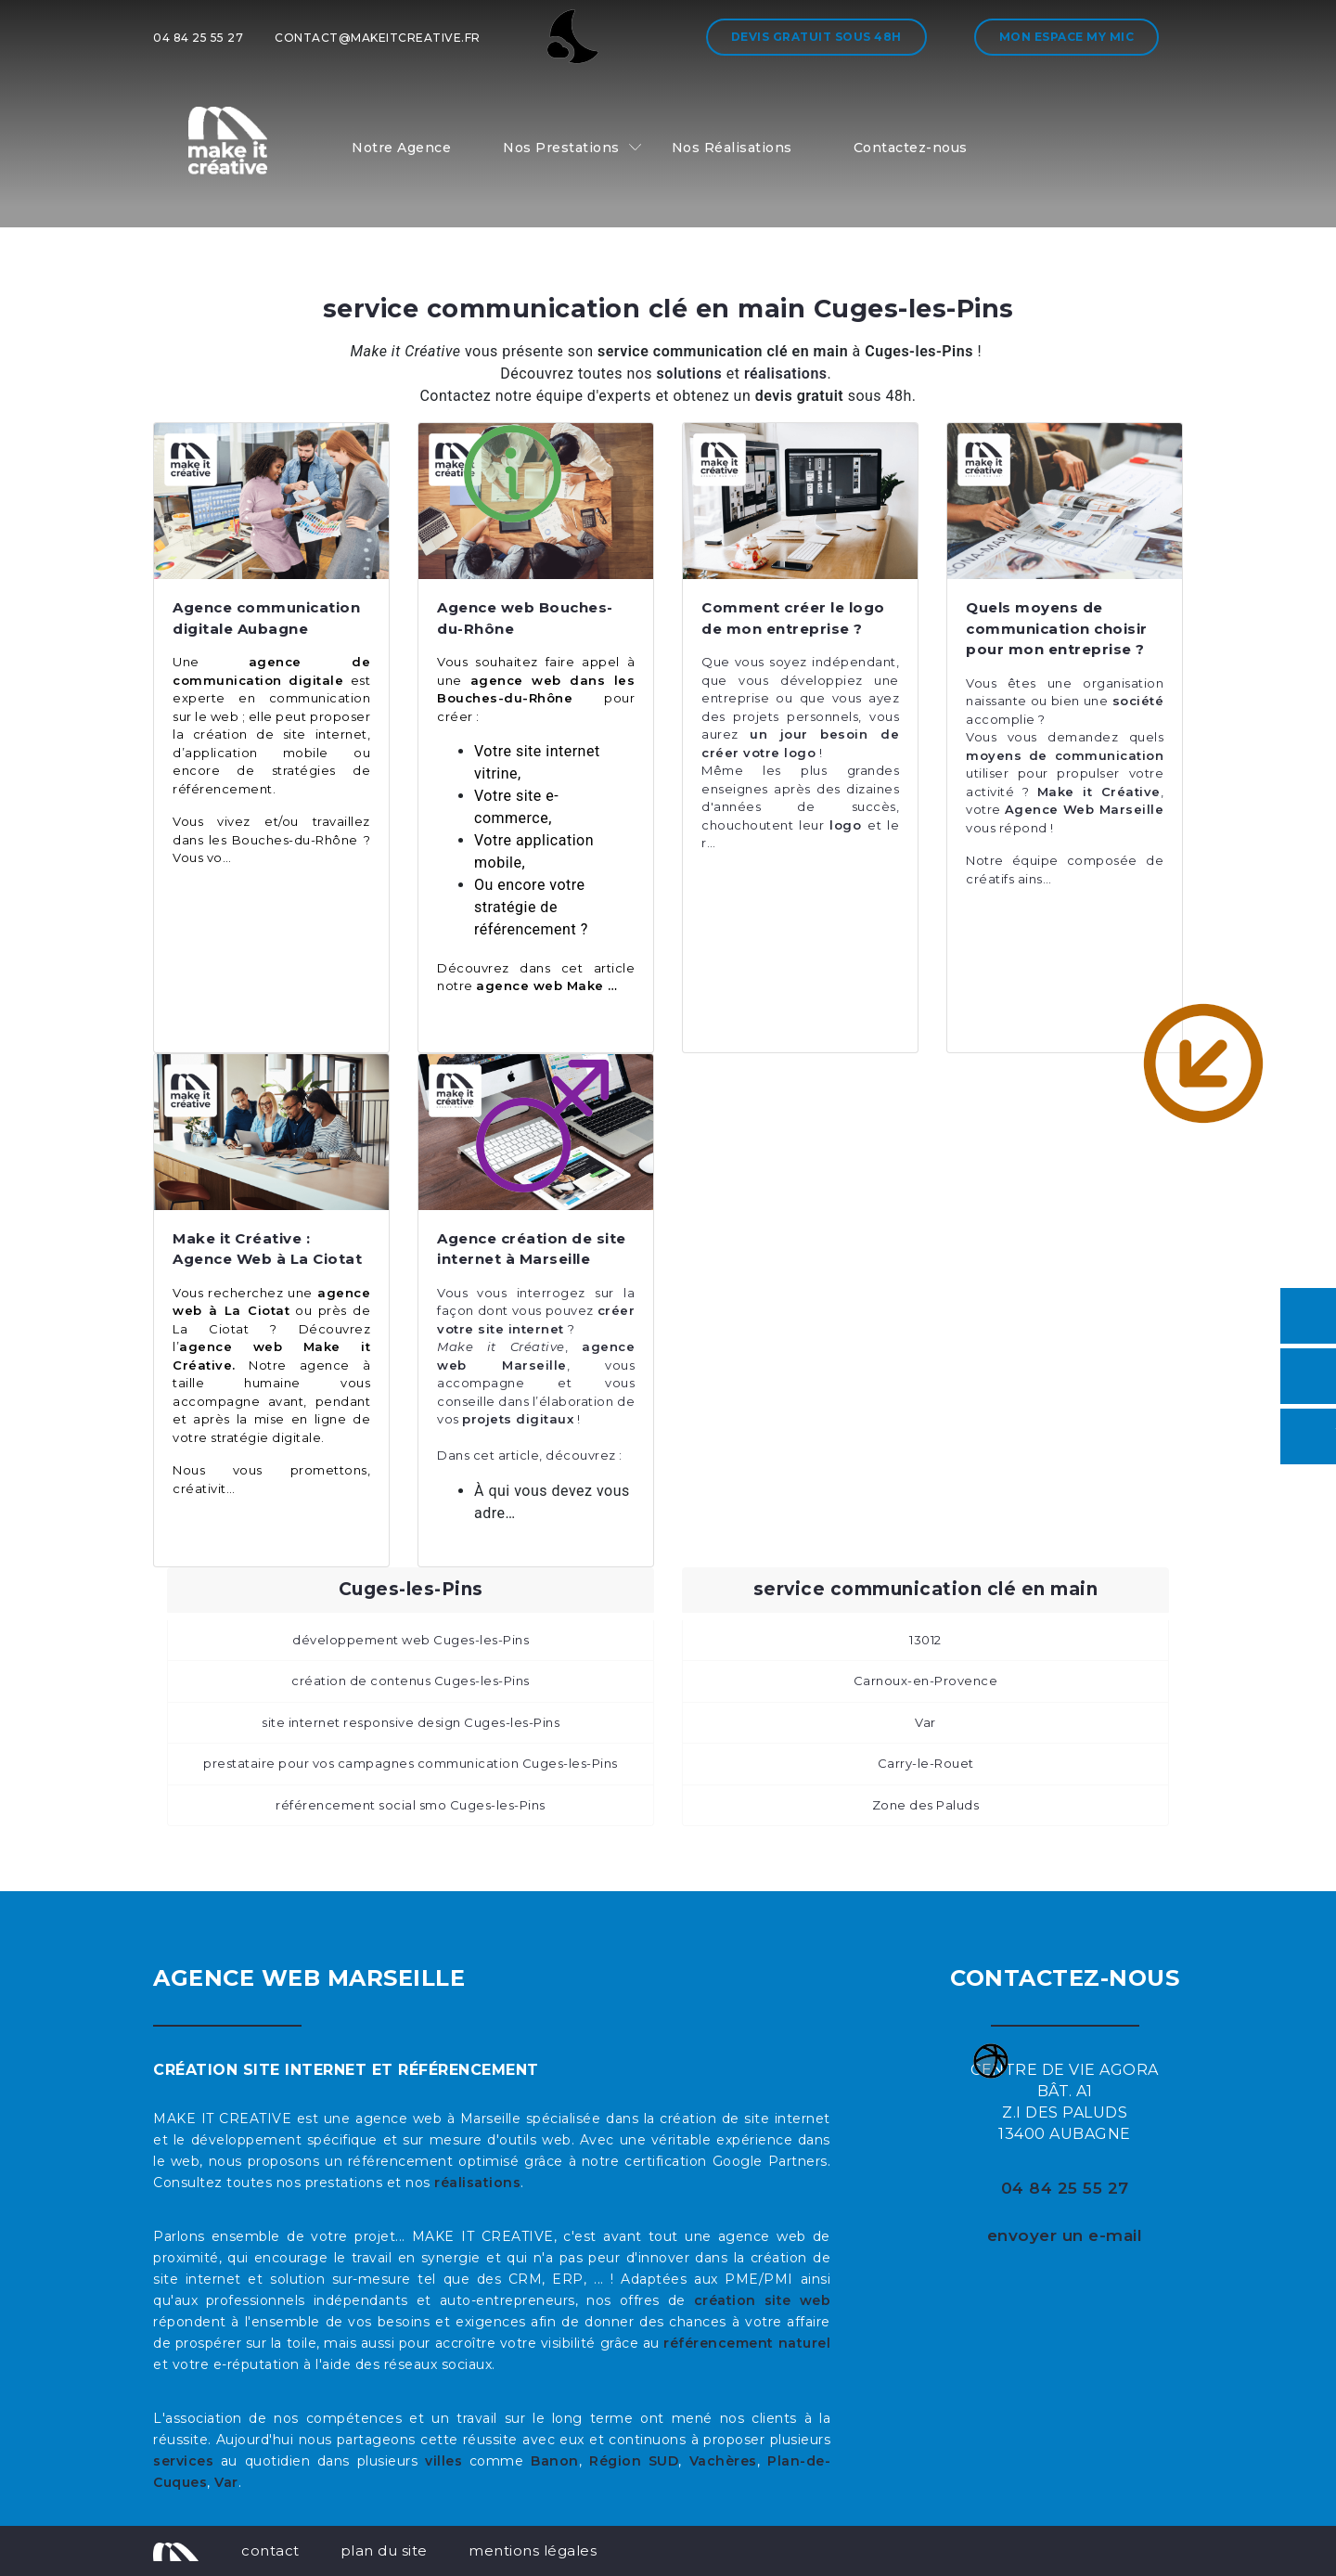 Image resolution: width=1336 pixels, height=2576 pixels. Describe the element at coordinates (545, 1123) in the screenshot. I see `indicates transgender or non-binary gender identity option` at that location.